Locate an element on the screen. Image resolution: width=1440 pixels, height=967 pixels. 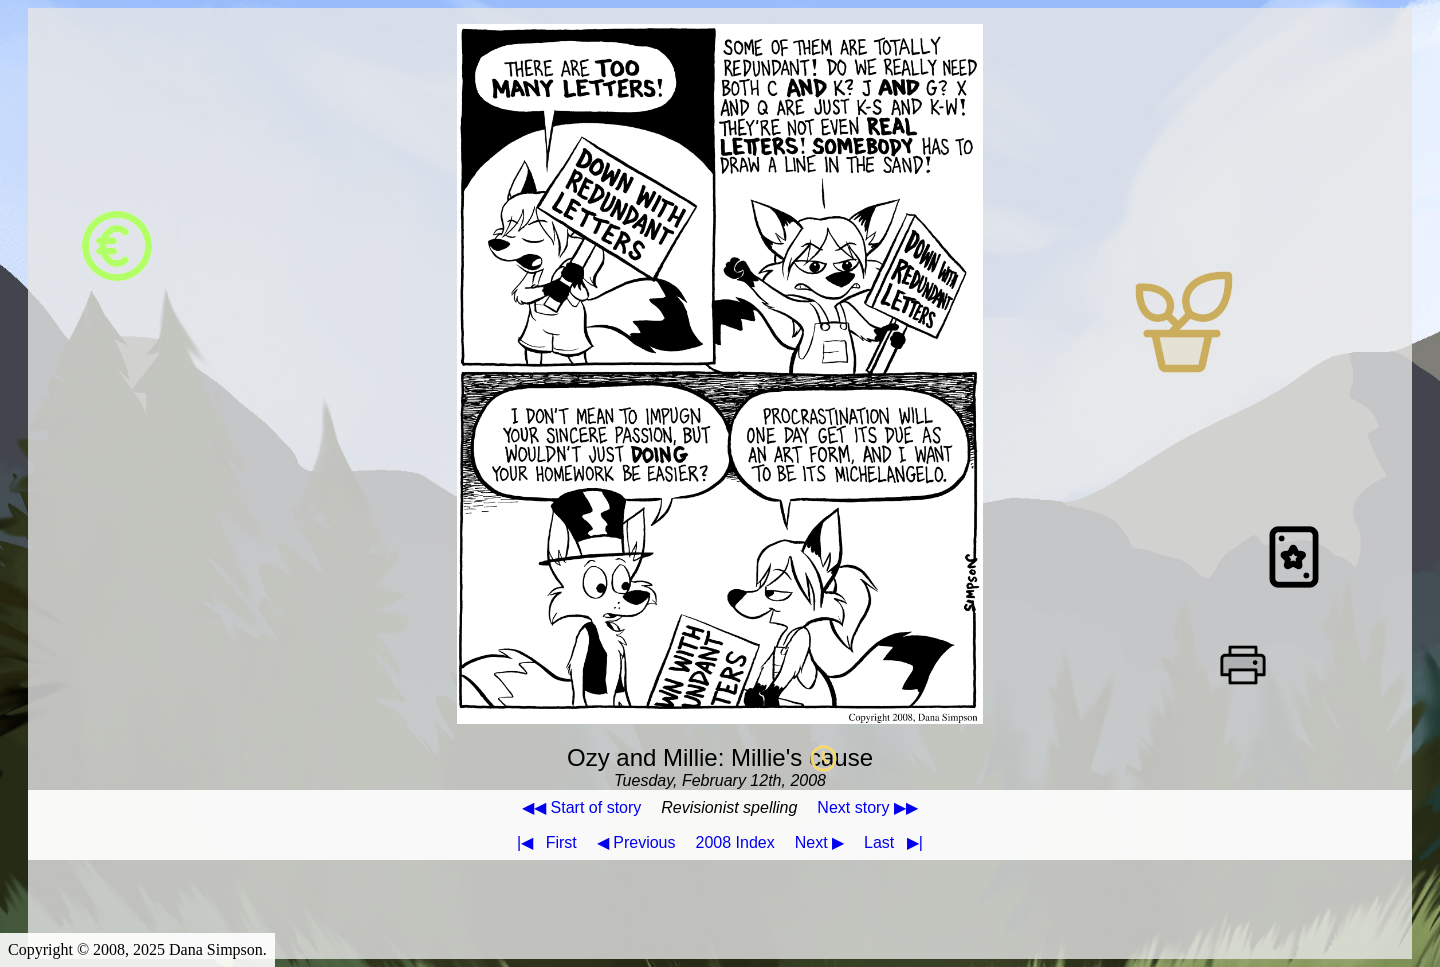
view starred or favorite card in a card game is located at coordinates (1294, 557).